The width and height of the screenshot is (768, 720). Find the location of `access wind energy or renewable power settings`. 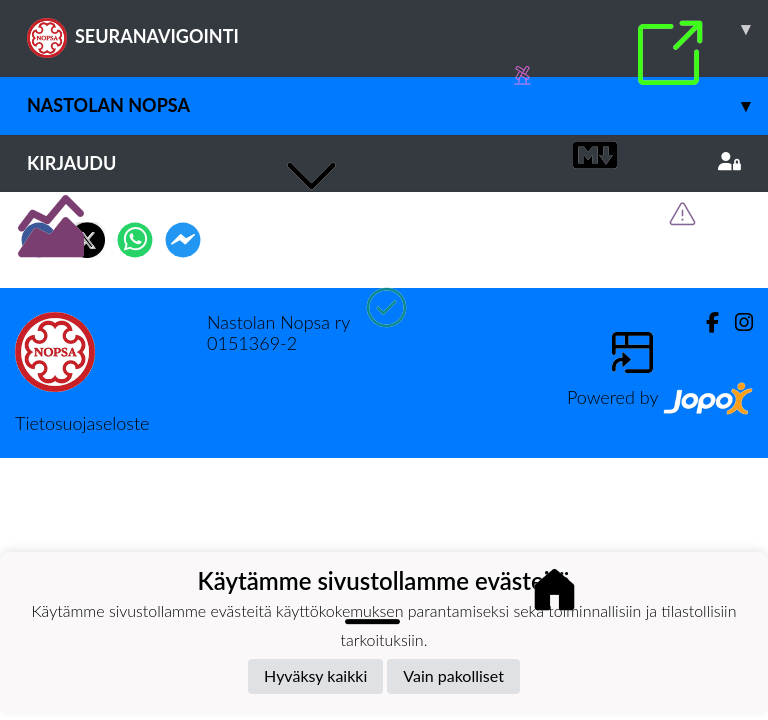

access wind energy or renewable power settings is located at coordinates (522, 75).